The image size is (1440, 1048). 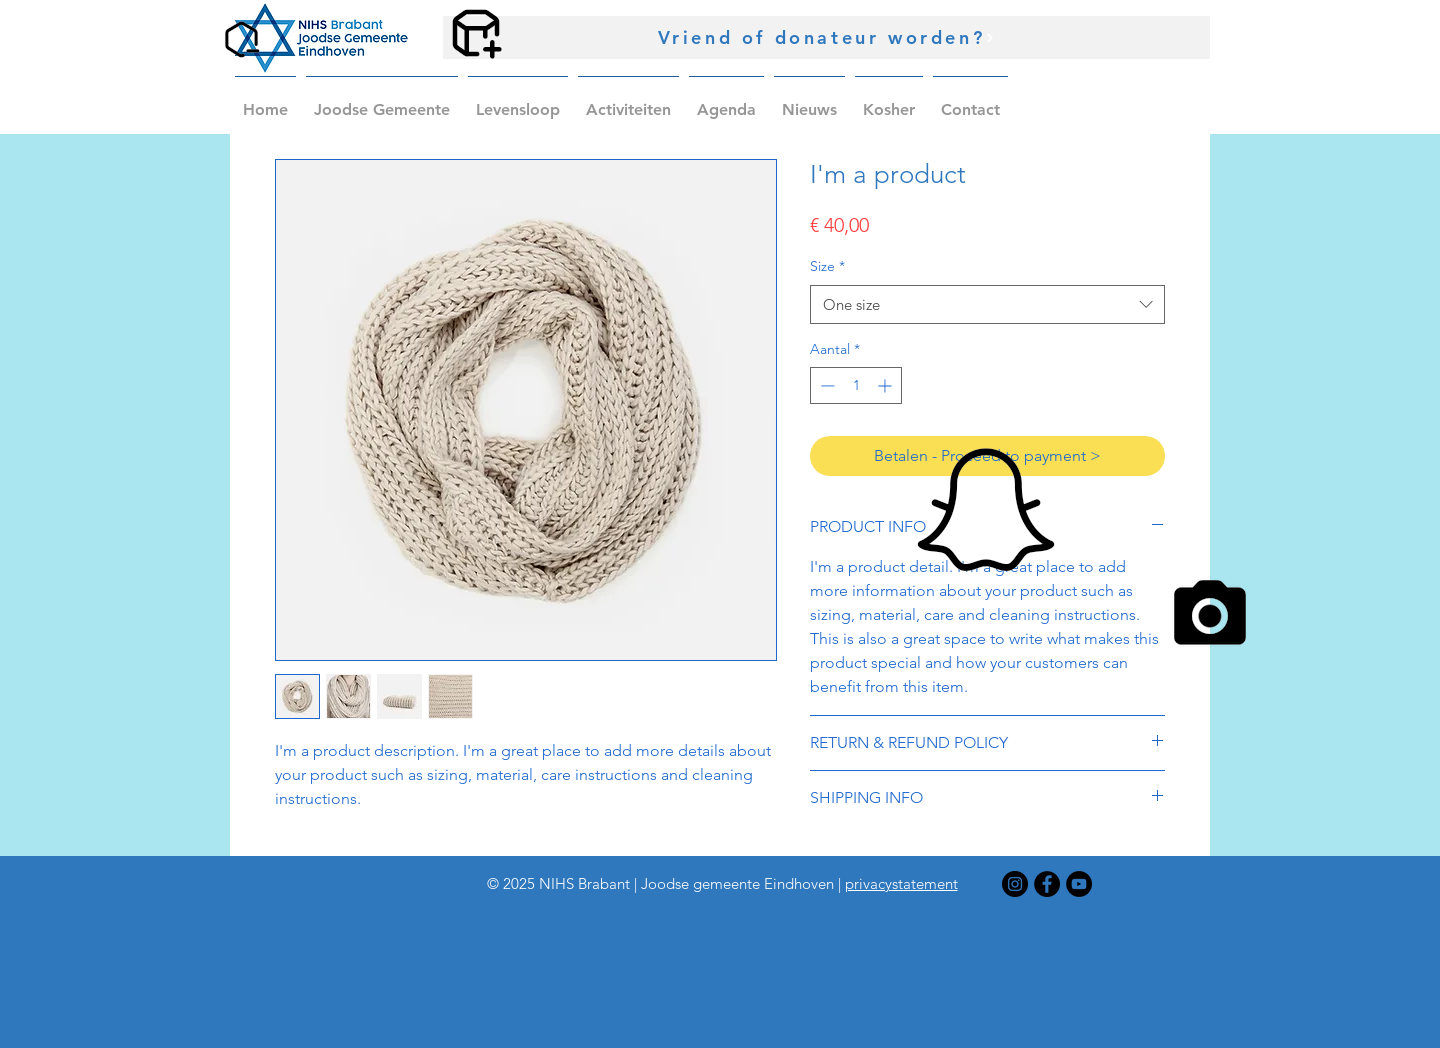 What do you see at coordinates (1210, 616) in the screenshot?
I see `open camera to take a photo` at bounding box center [1210, 616].